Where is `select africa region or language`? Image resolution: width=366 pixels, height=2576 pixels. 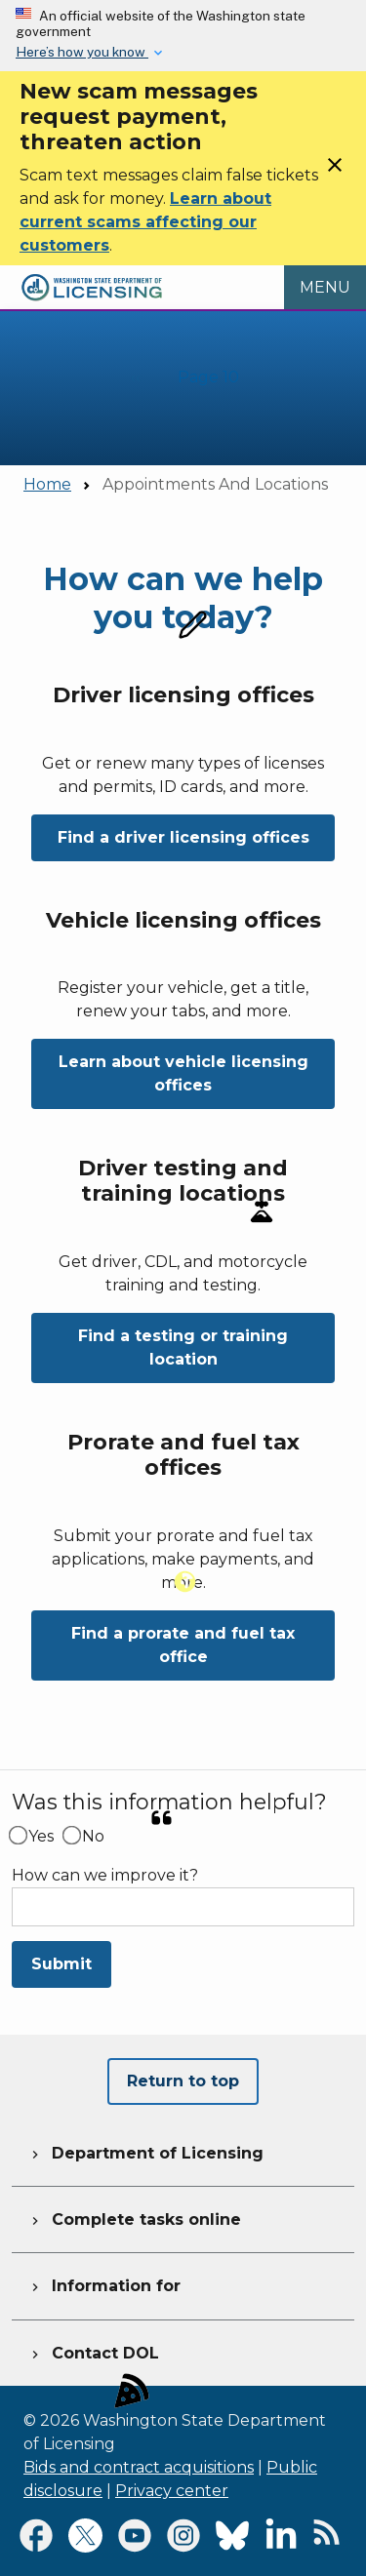
select africa region or language is located at coordinates (184, 1581).